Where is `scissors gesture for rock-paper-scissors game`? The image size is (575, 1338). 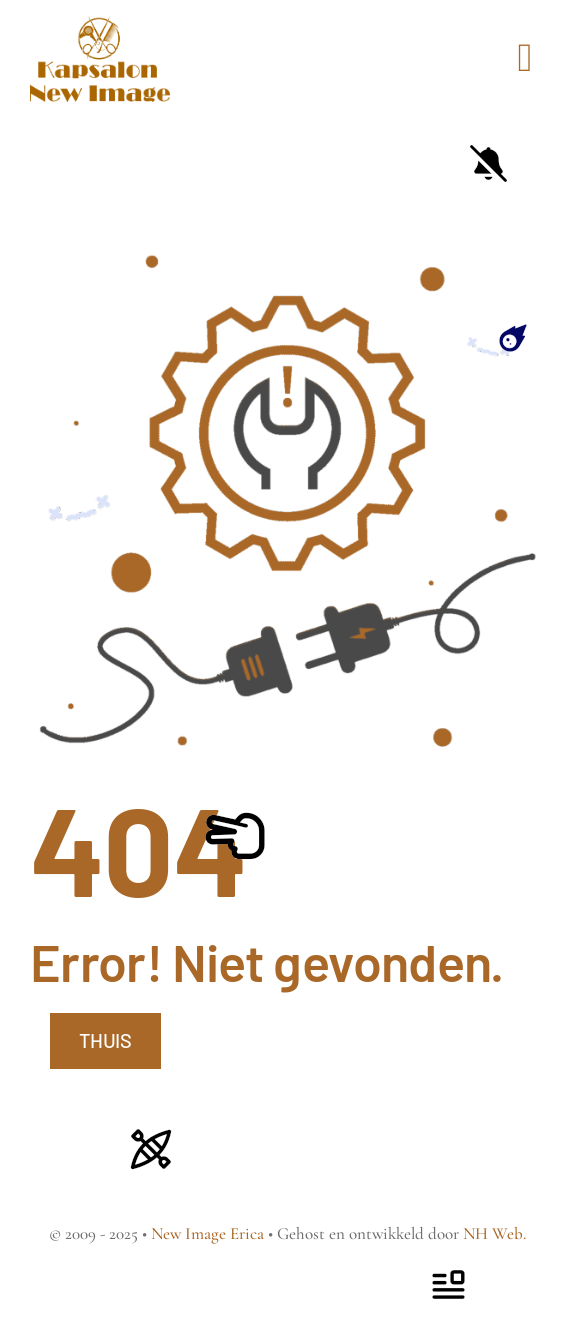
scissors gesture for rock-paper-scissors game is located at coordinates (235, 835).